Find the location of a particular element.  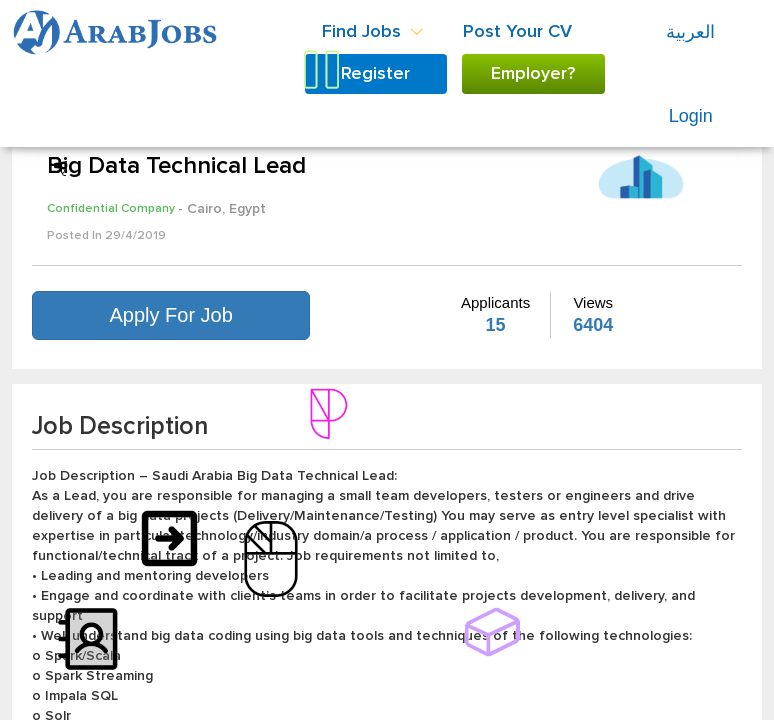

navigate to the next screen or step is located at coordinates (169, 538).